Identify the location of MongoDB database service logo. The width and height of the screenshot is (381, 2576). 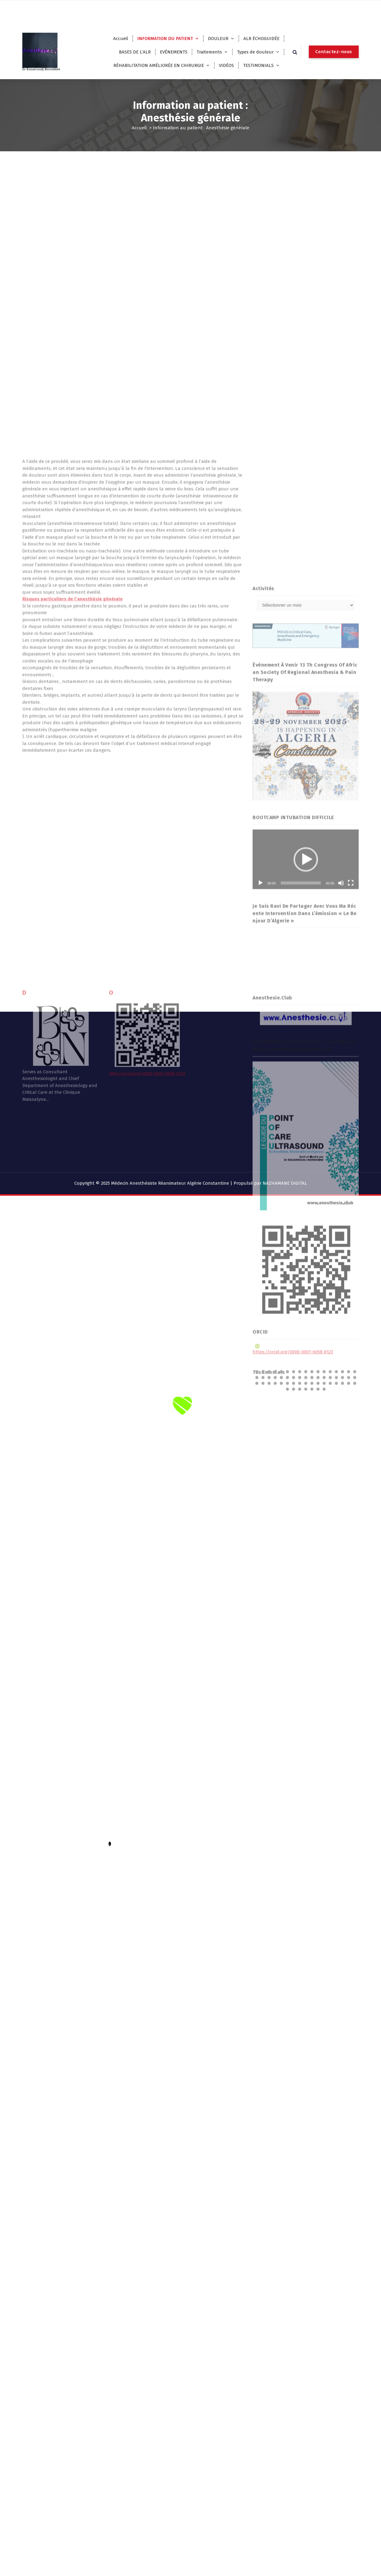
(110, 1844).